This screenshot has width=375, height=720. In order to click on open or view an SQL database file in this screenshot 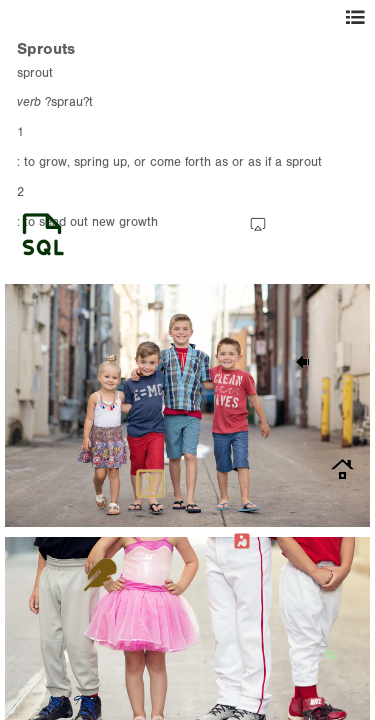, I will do `click(42, 236)`.